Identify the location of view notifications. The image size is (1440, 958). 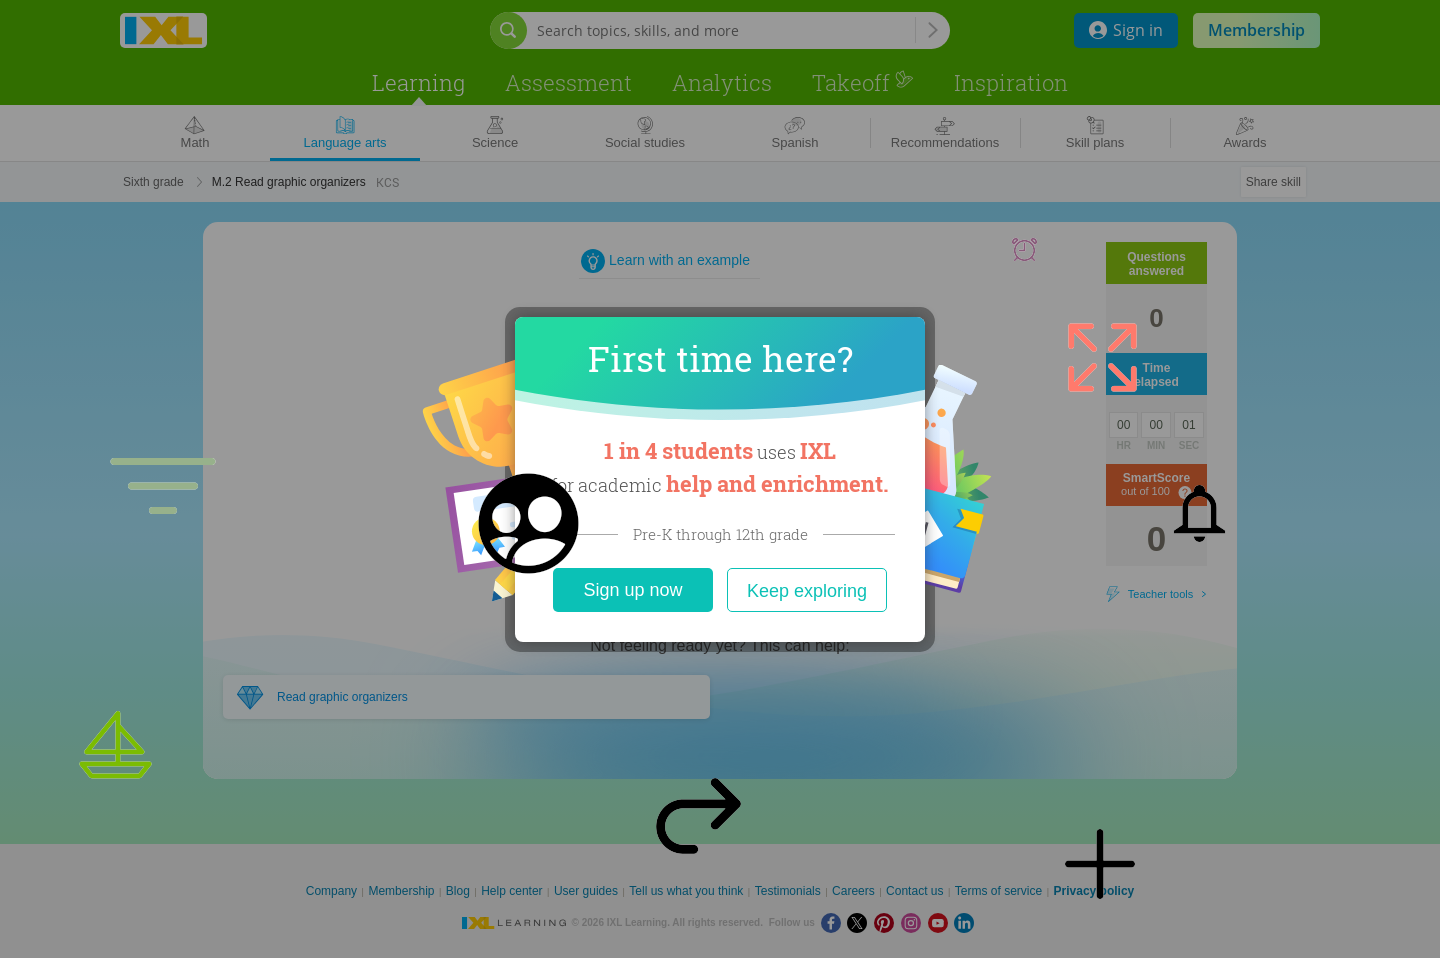
(1199, 513).